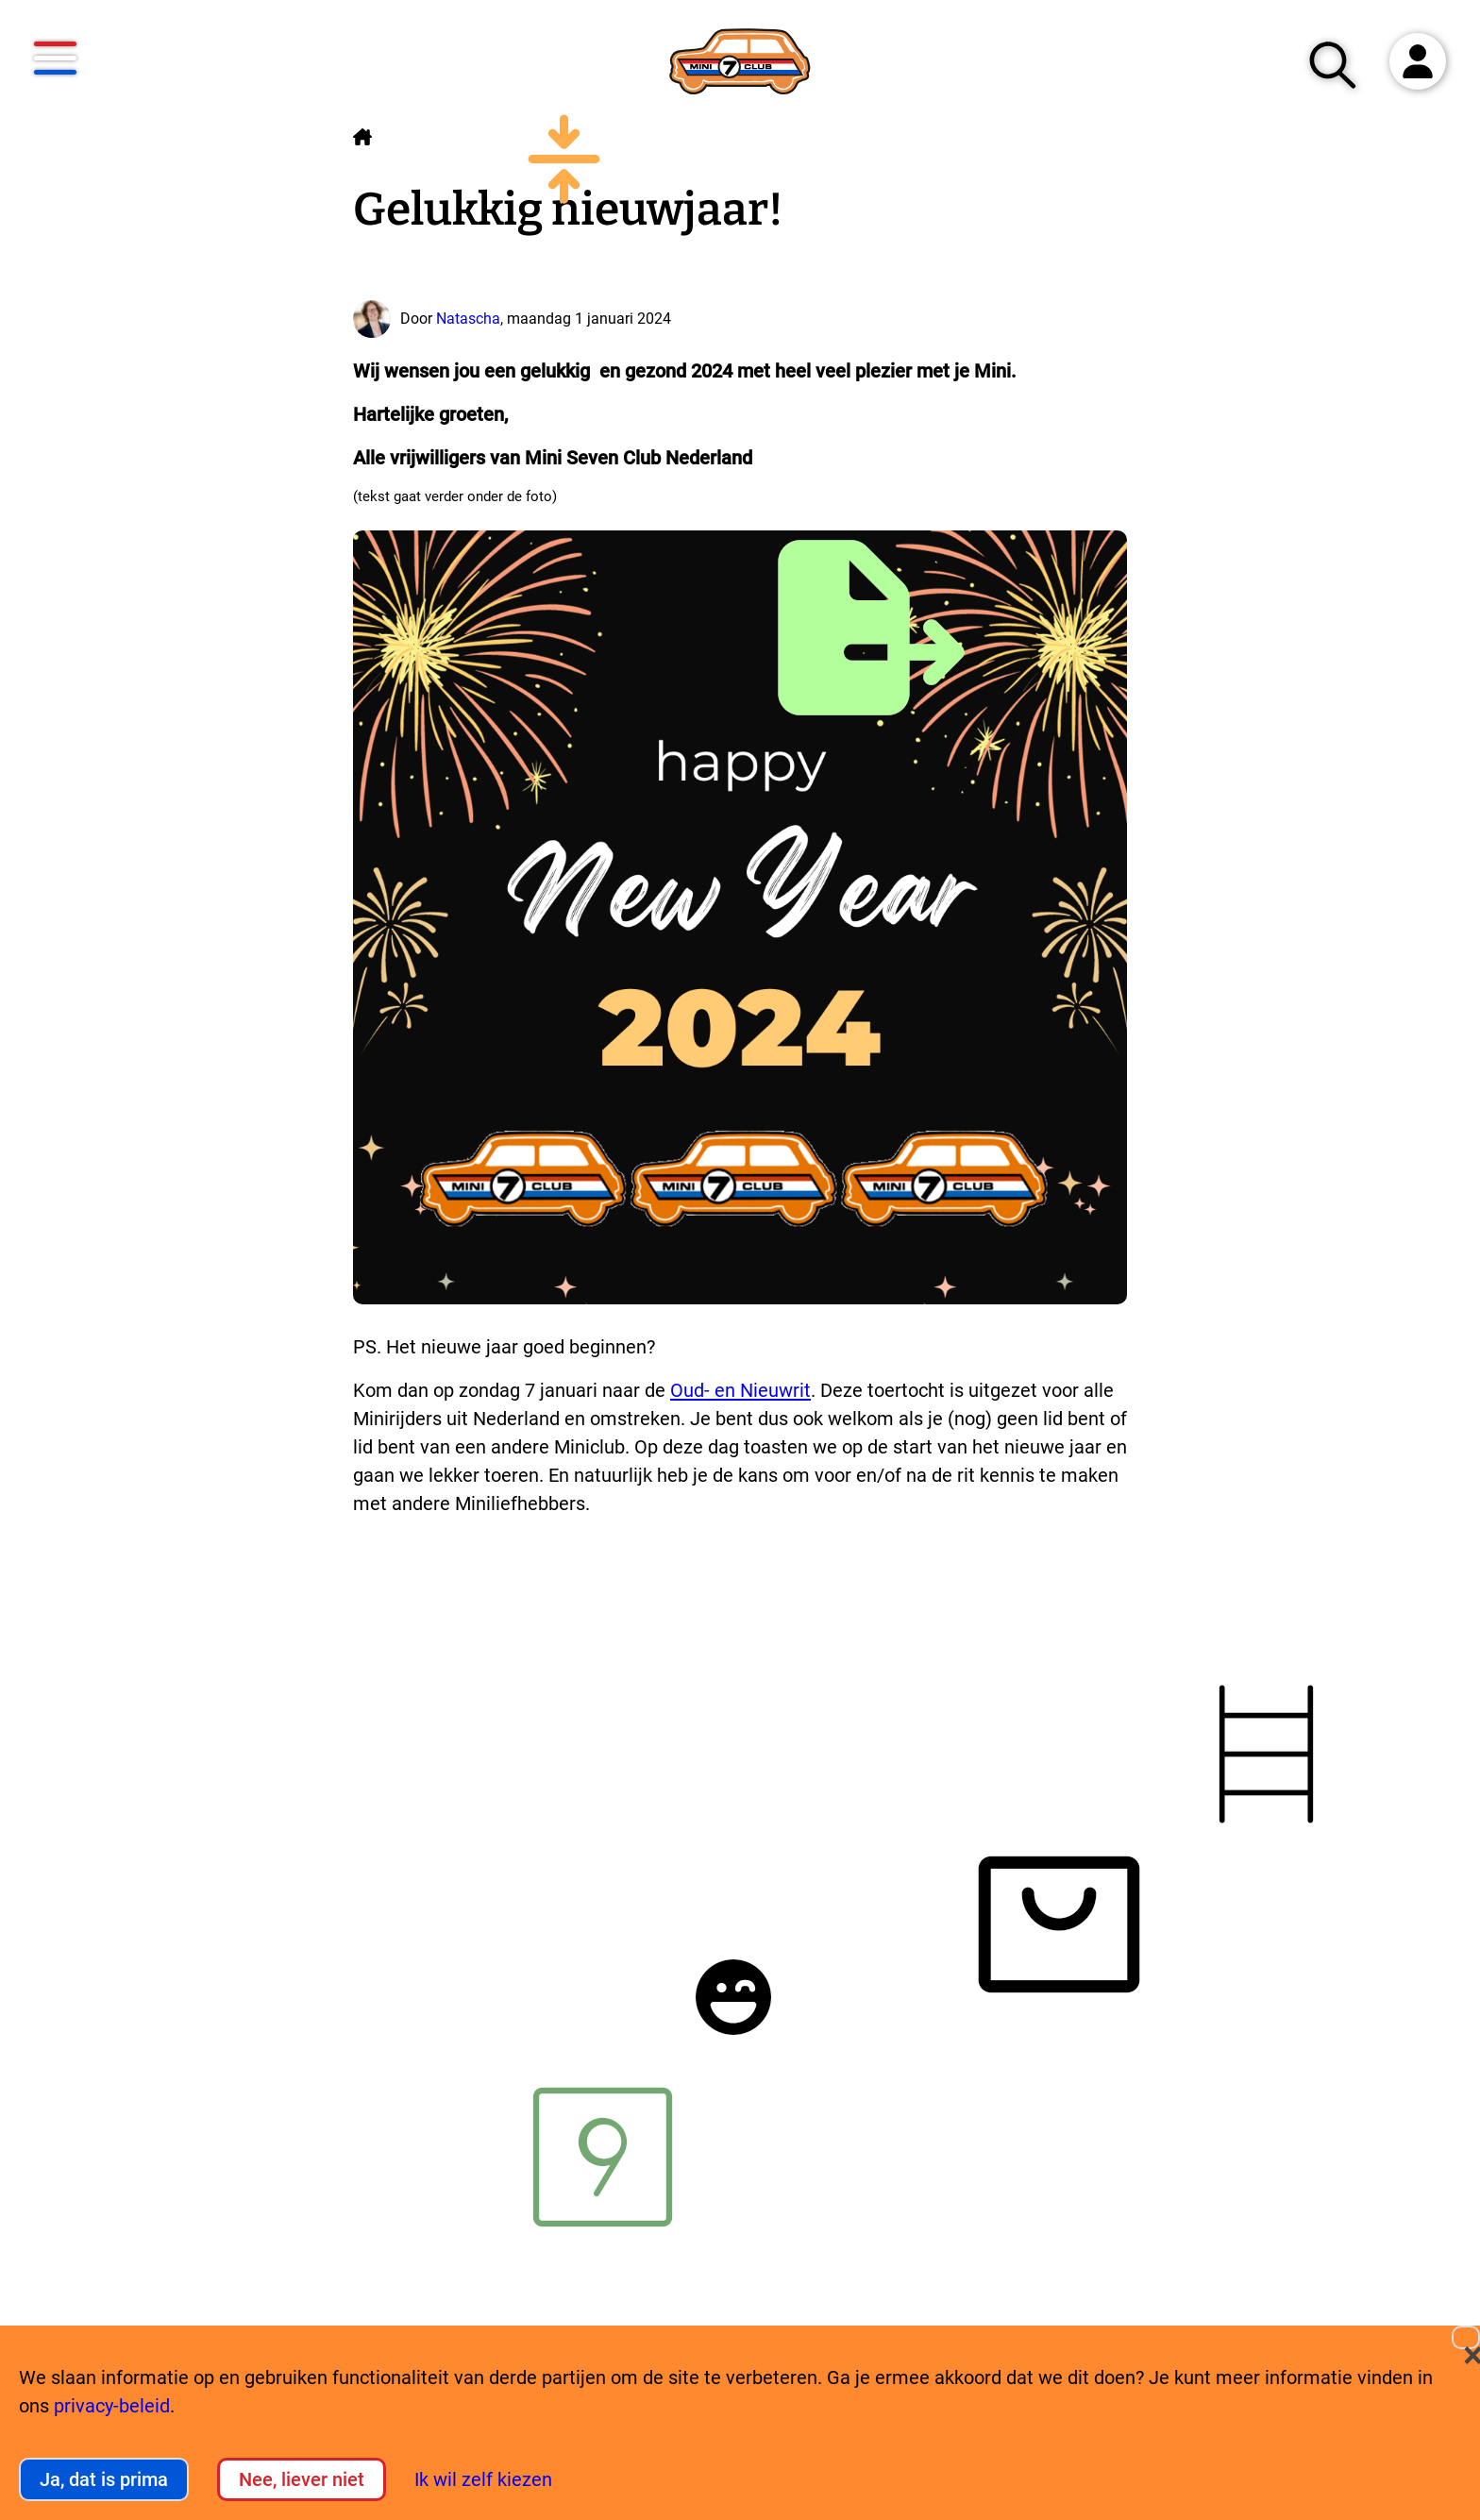 Image resolution: width=1480 pixels, height=2520 pixels. Describe the element at coordinates (563, 159) in the screenshot. I see `collapse content vertically` at that location.